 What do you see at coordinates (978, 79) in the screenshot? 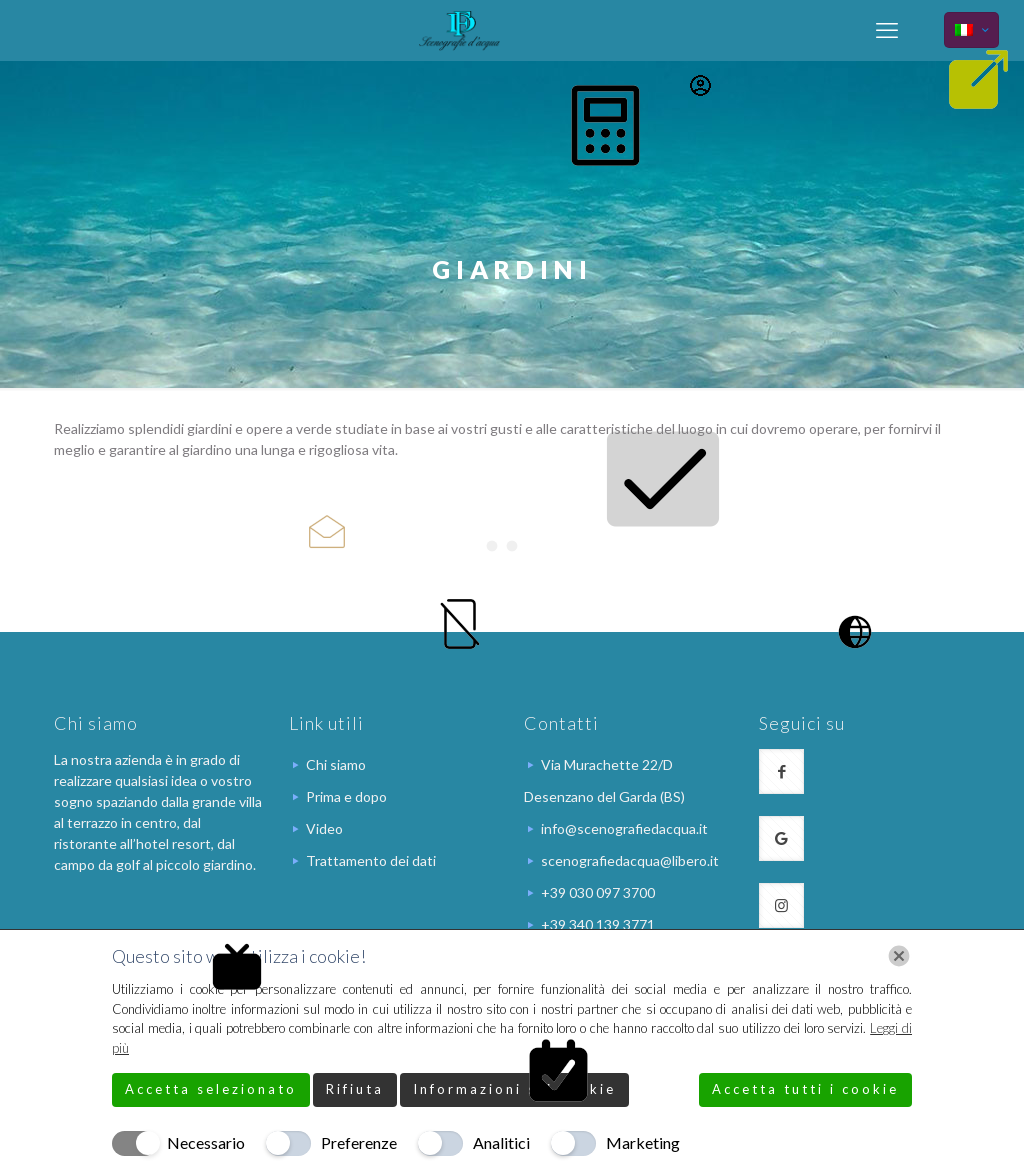
I see `open link in a new window` at bounding box center [978, 79].